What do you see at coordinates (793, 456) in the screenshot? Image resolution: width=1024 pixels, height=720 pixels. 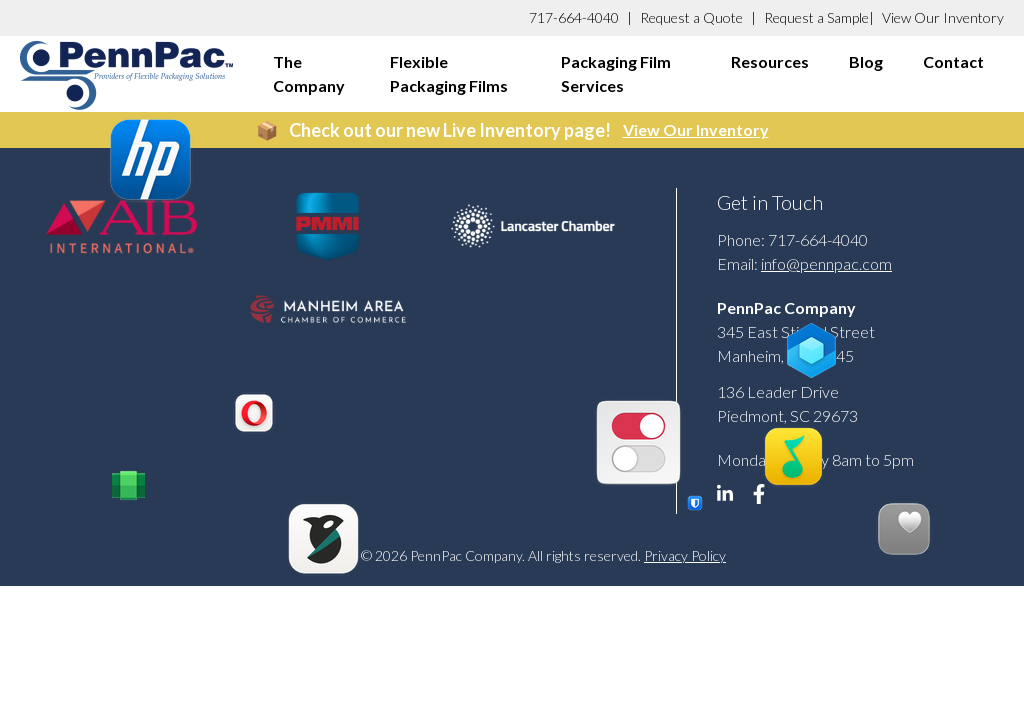 I see `open QQ Music app` at bounding box center [793, 456].